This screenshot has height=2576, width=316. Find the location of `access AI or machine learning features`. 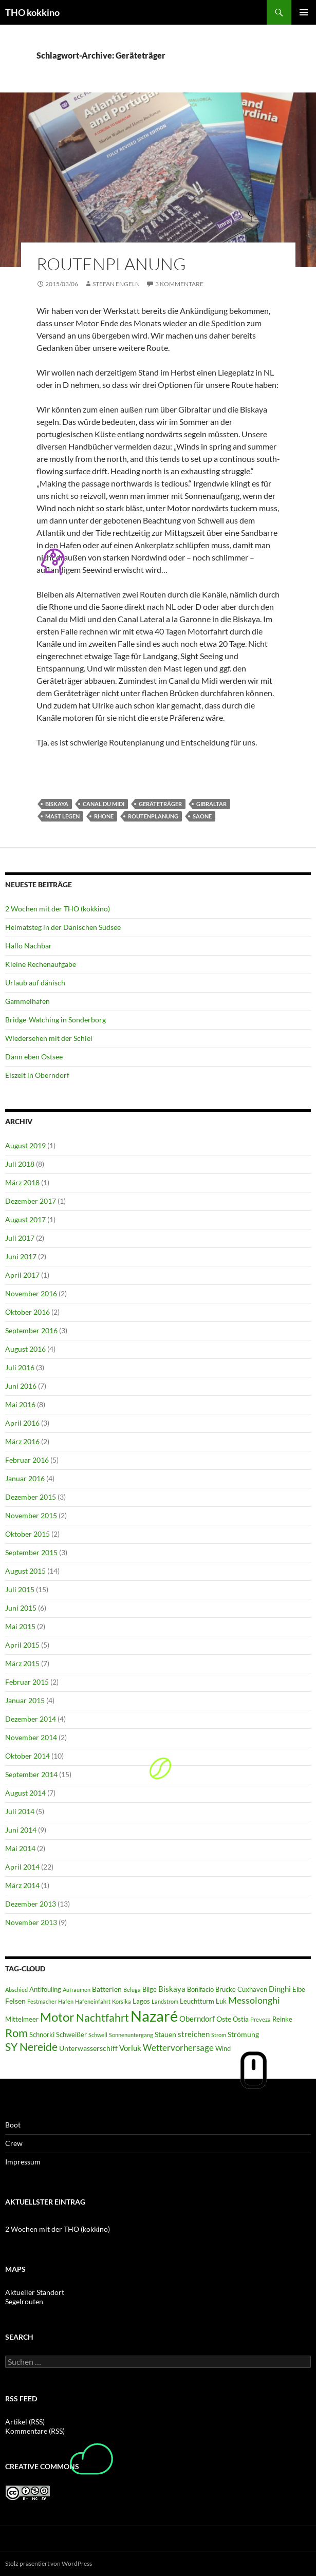

access AI or machine learning features is located at coordinates (53, 562).